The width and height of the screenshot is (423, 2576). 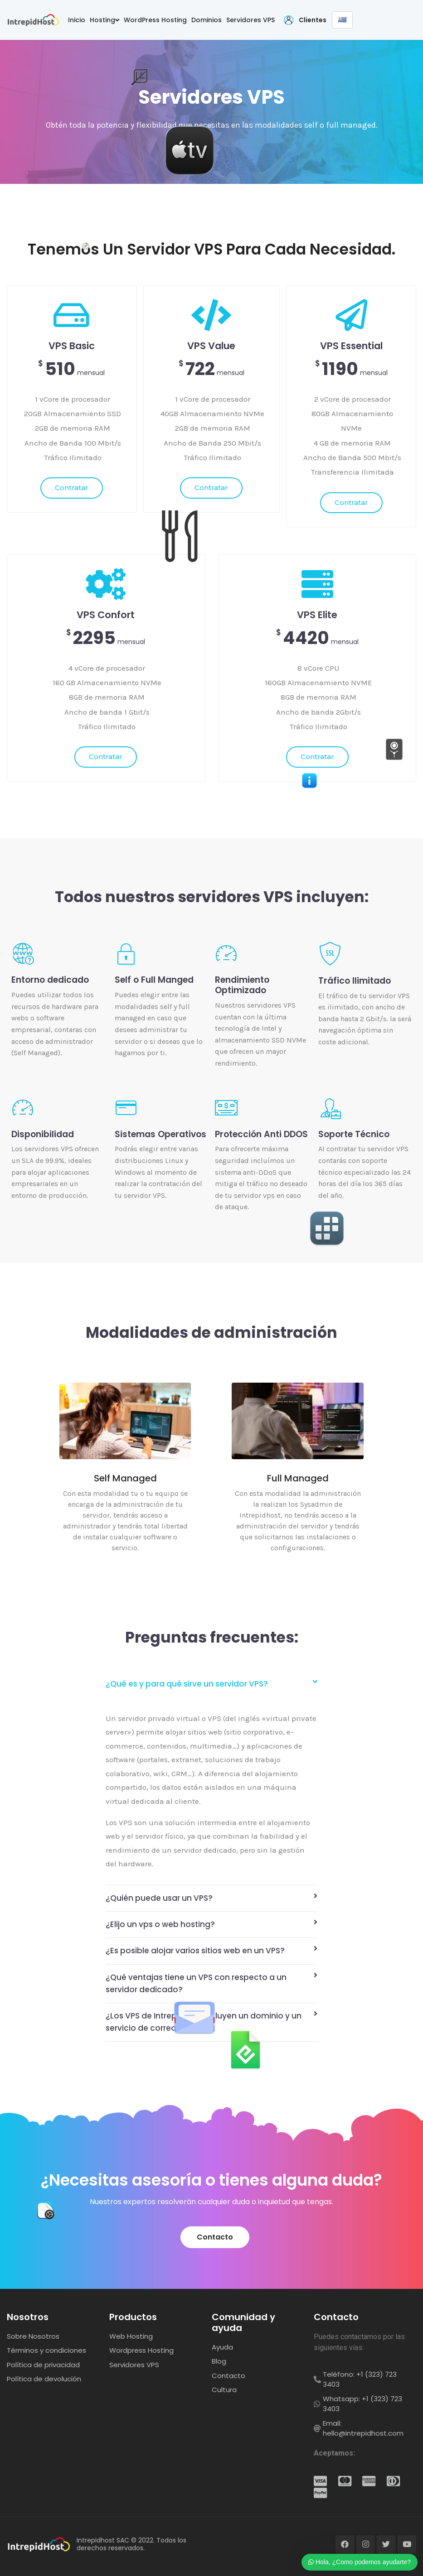 I want to click on open déjà dup backup utility, so click(x=394, y=749).